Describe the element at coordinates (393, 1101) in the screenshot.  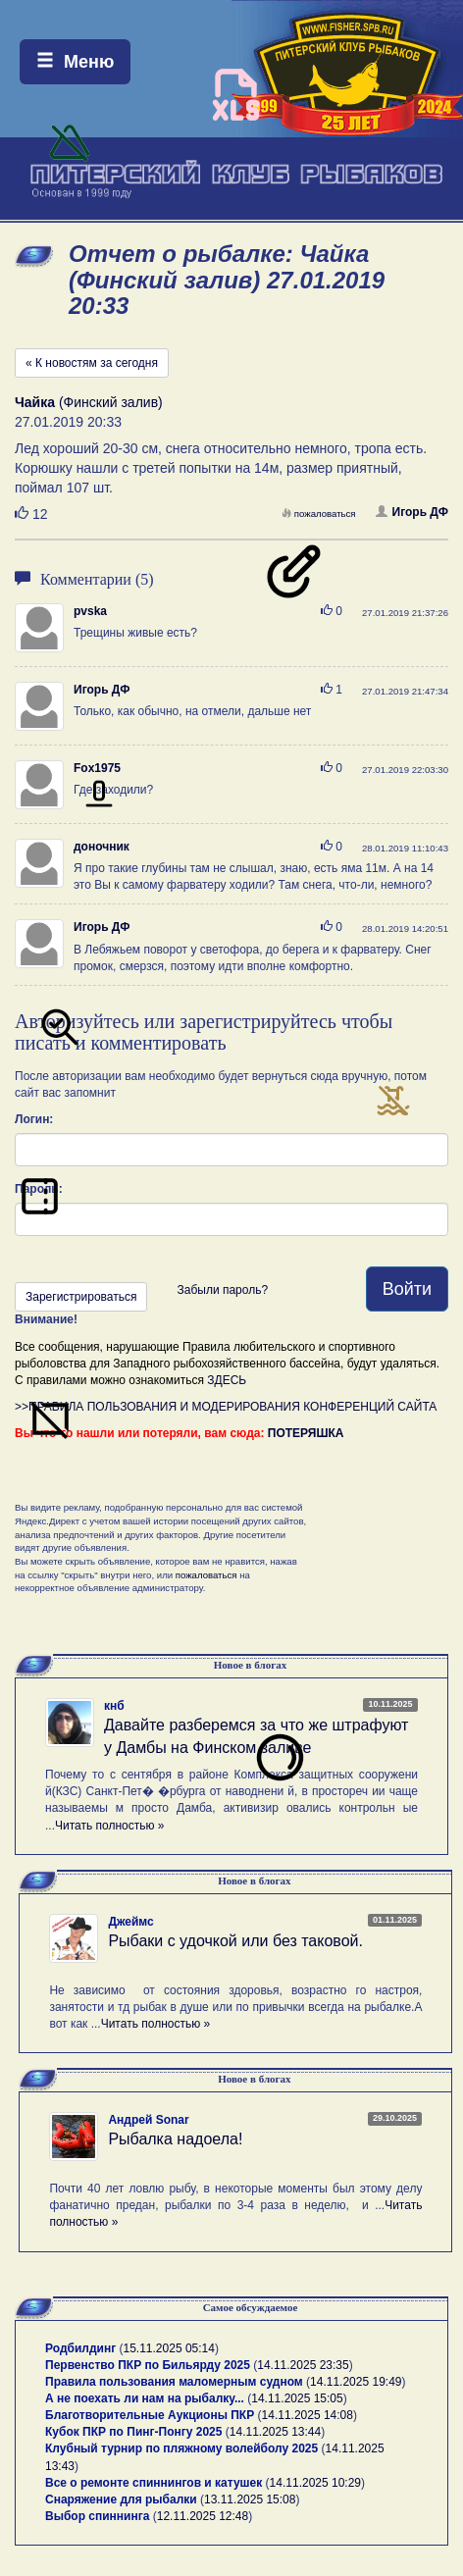
I see `pool closed or unavailable` at that location.